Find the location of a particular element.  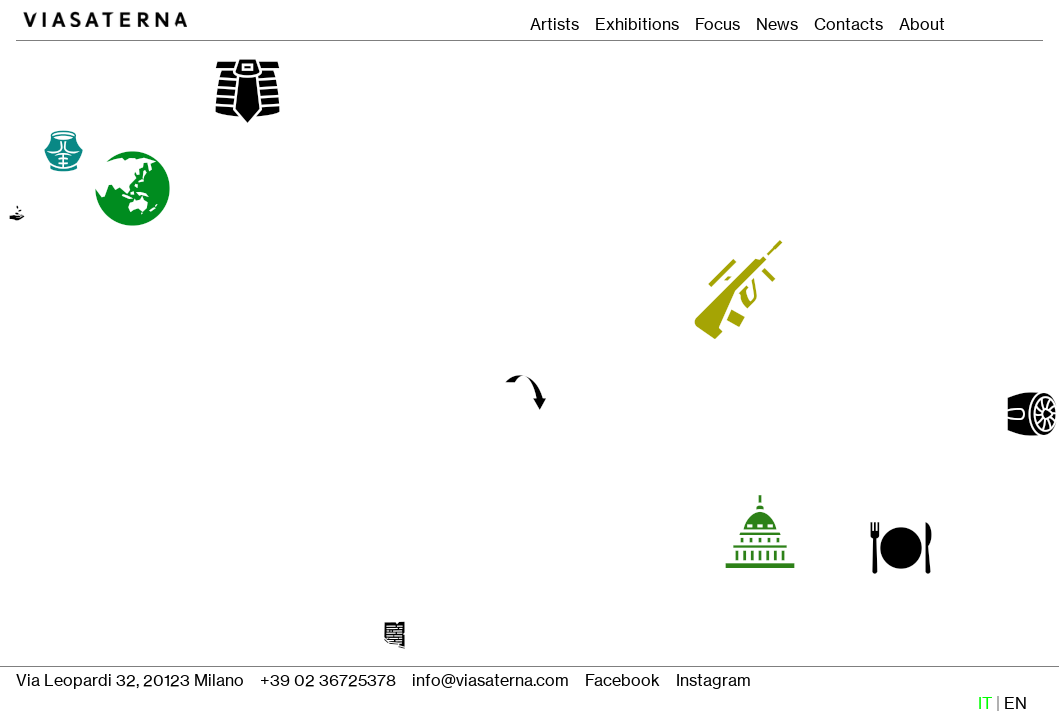

access government or legislative information is located at coordinates (760, 531).